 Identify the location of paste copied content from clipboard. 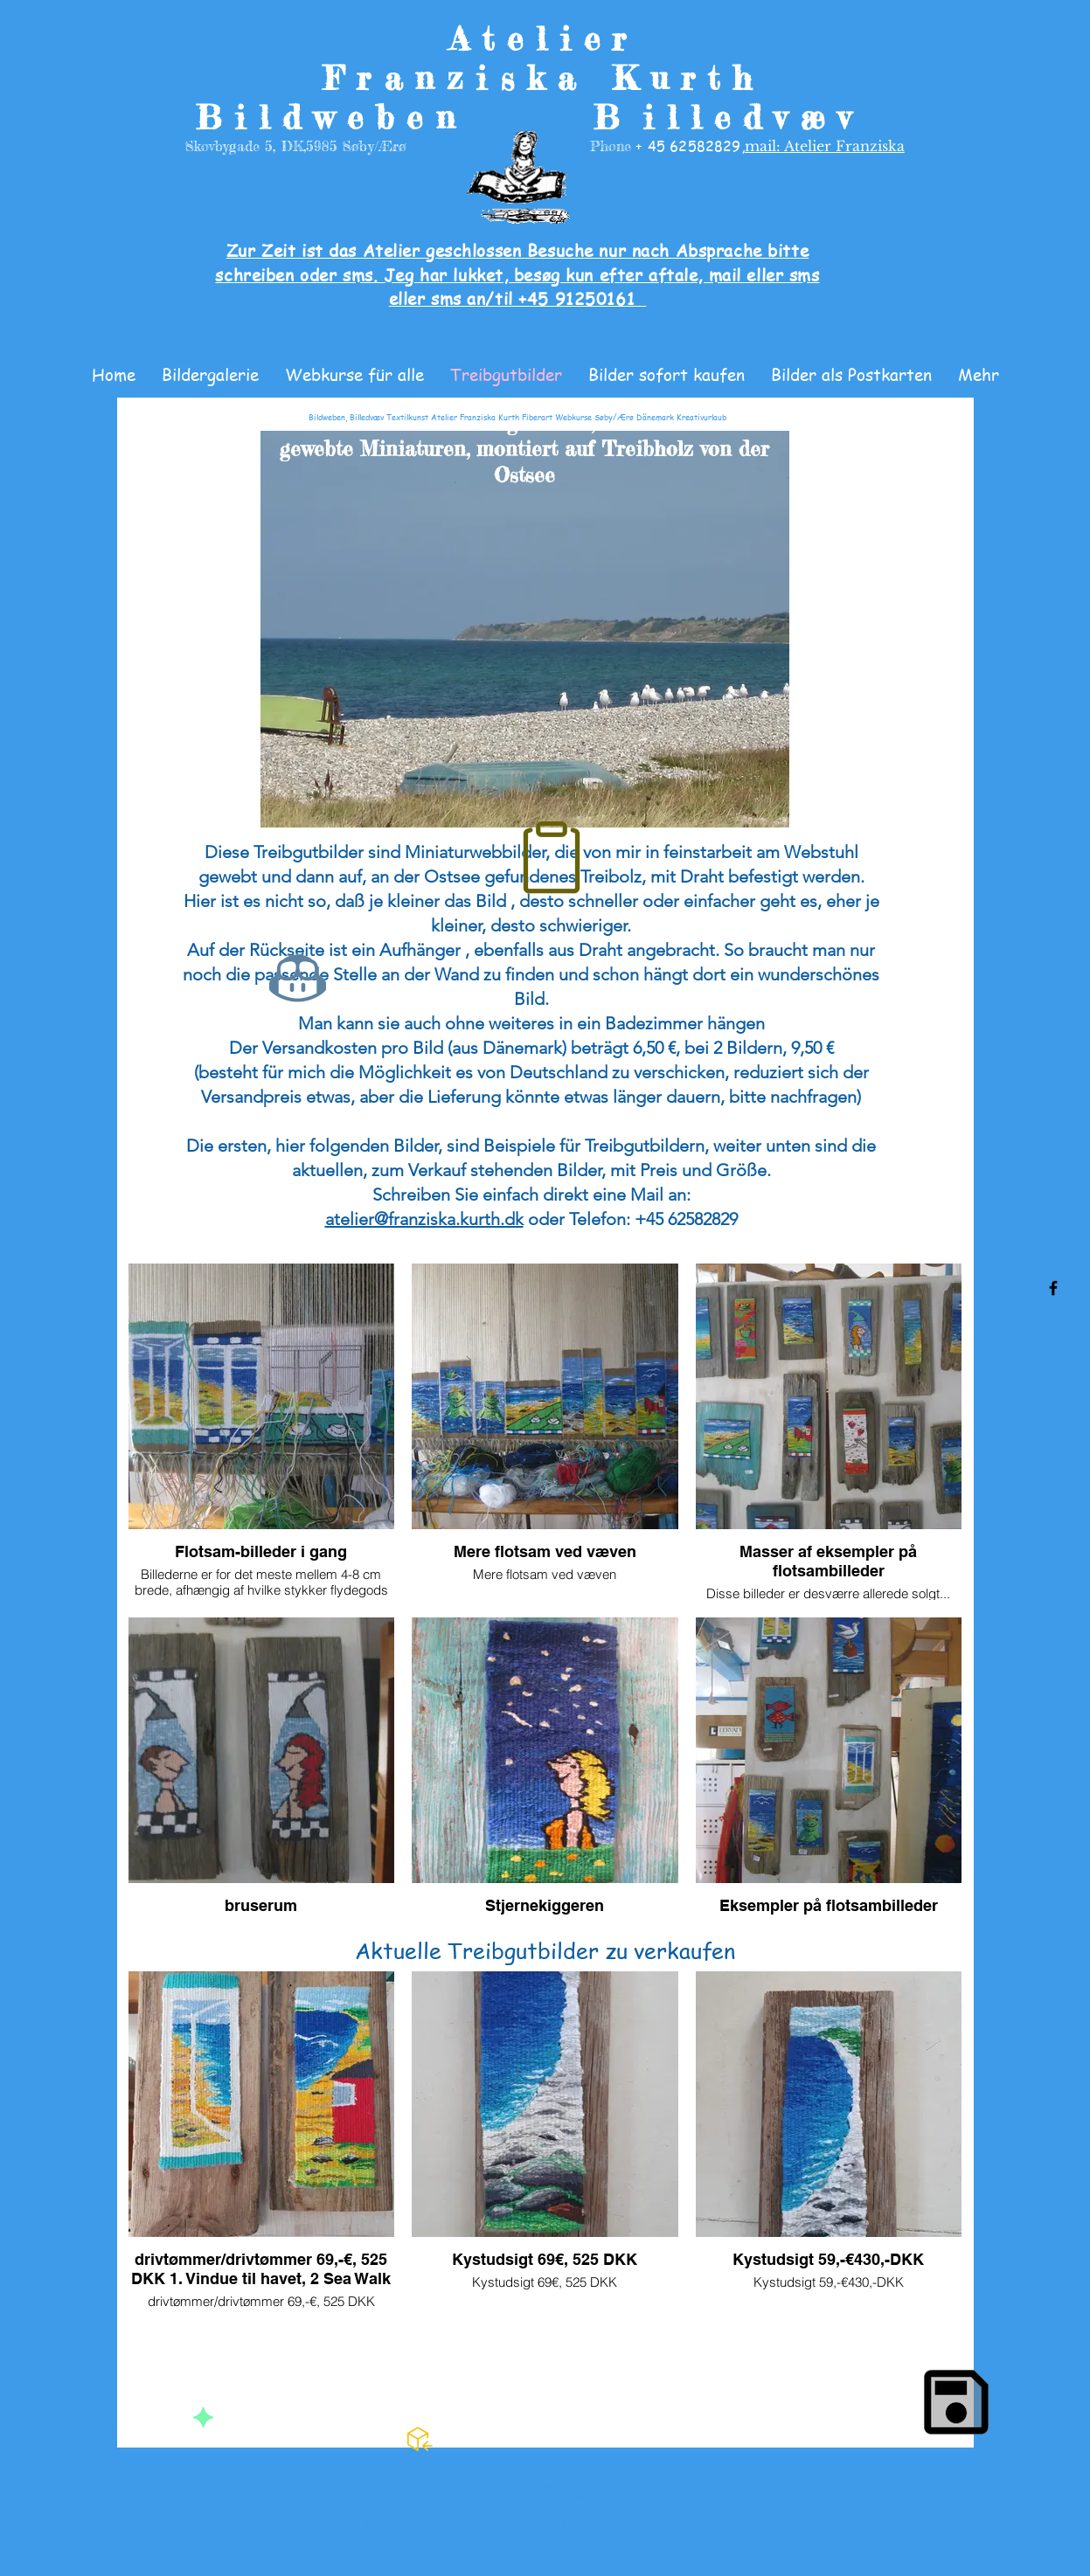
(552, 859).